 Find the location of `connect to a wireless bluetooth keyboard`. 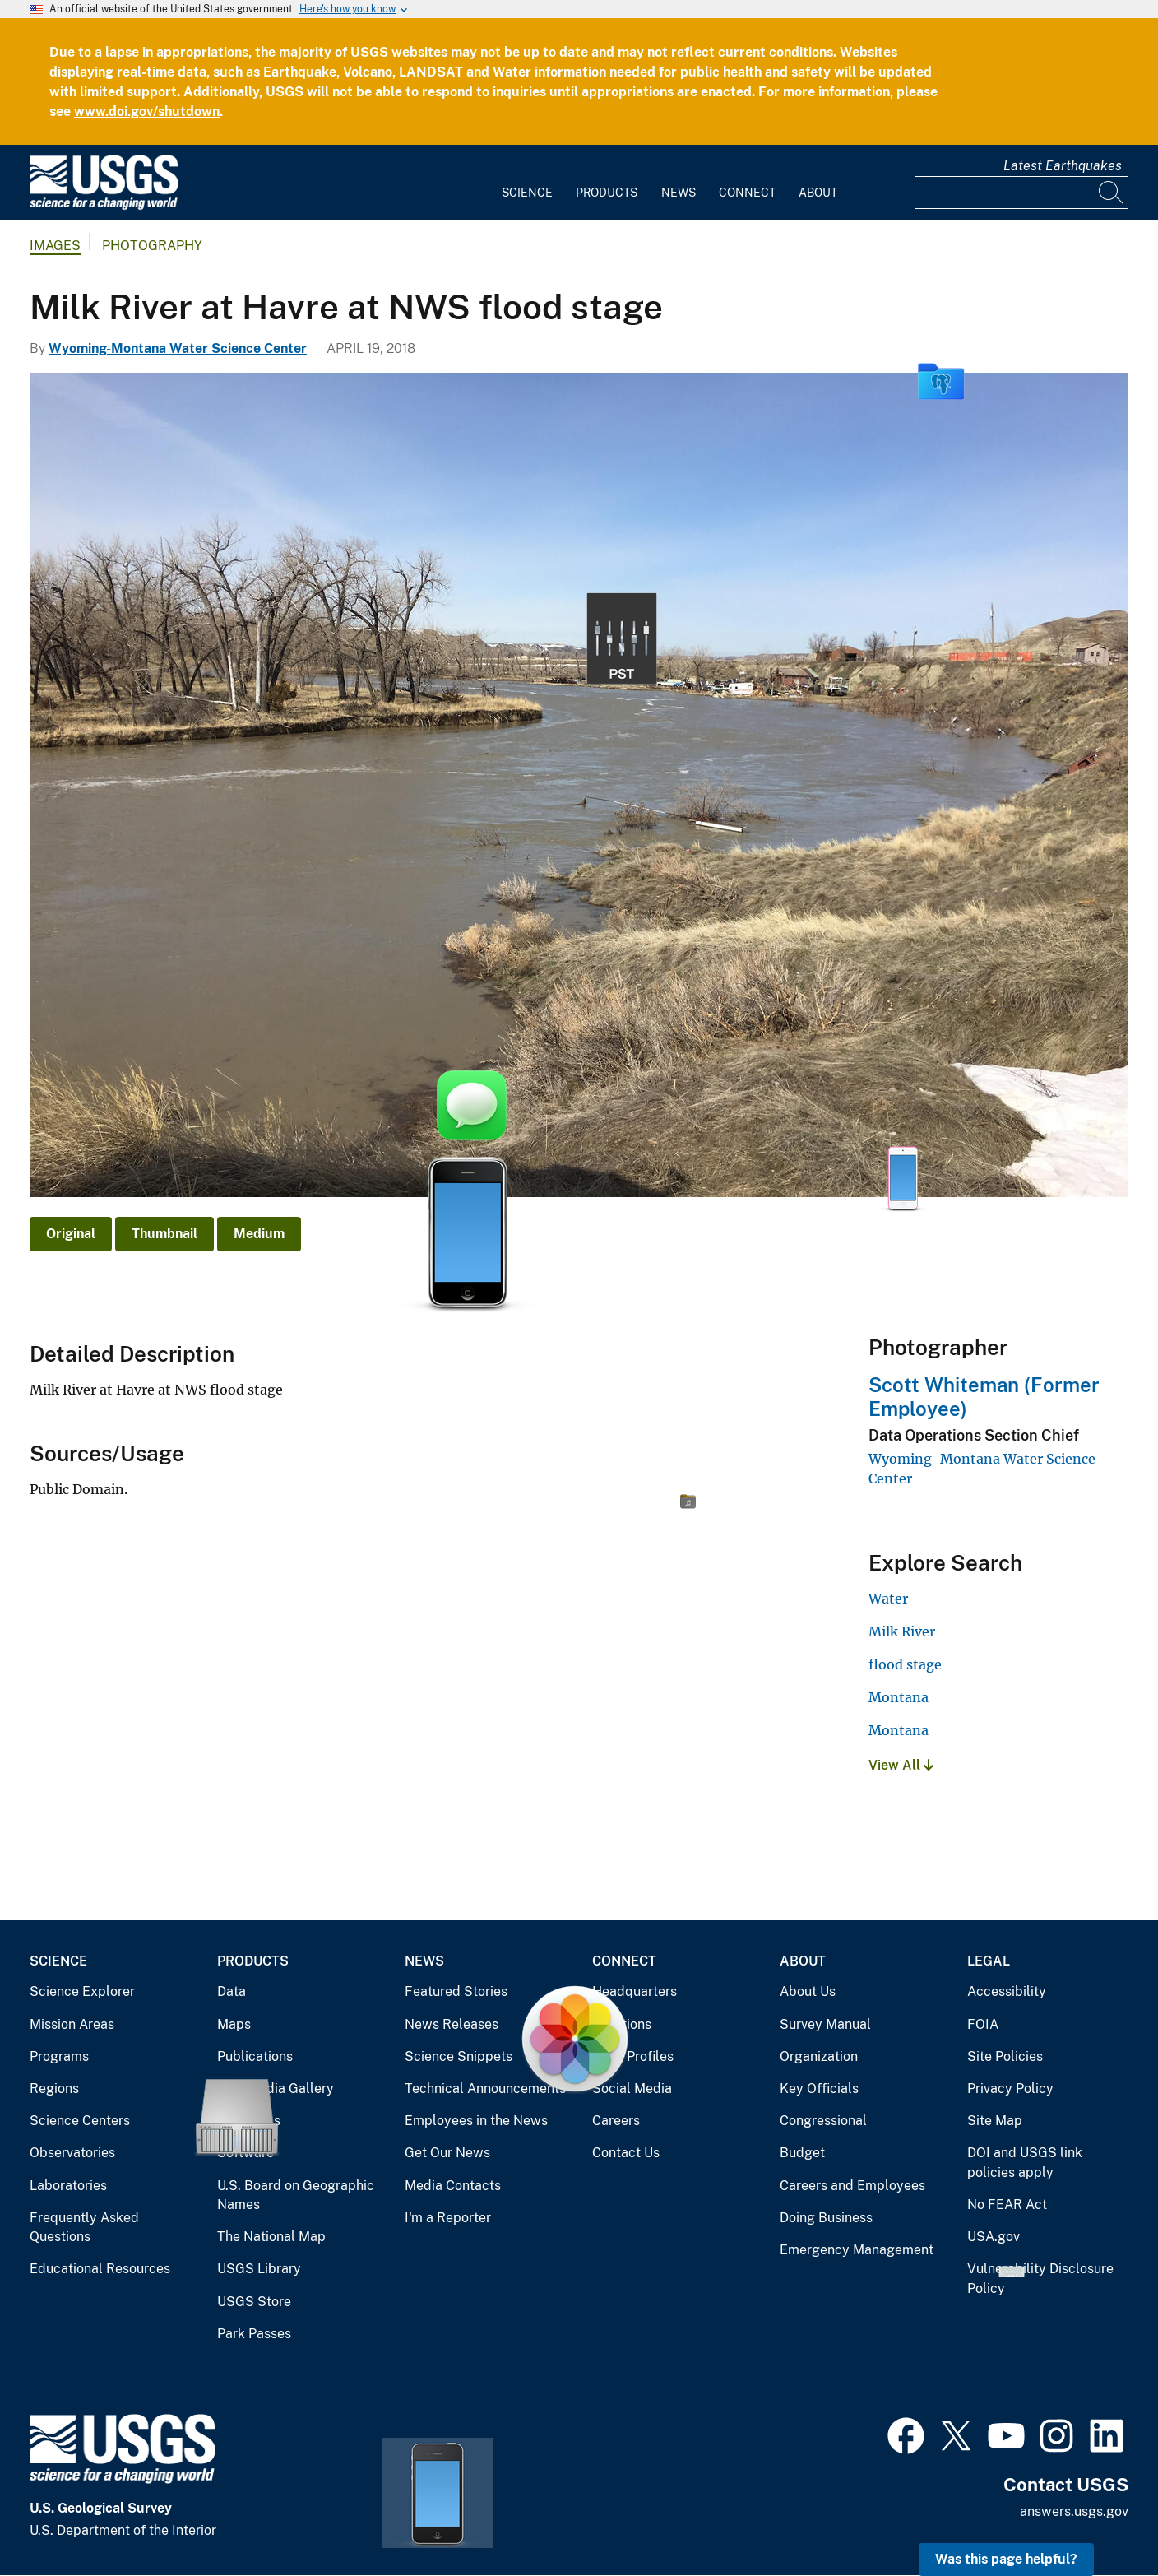

connect to a wireless bluetooth keyboard is located at coordinates (1012, 2272).